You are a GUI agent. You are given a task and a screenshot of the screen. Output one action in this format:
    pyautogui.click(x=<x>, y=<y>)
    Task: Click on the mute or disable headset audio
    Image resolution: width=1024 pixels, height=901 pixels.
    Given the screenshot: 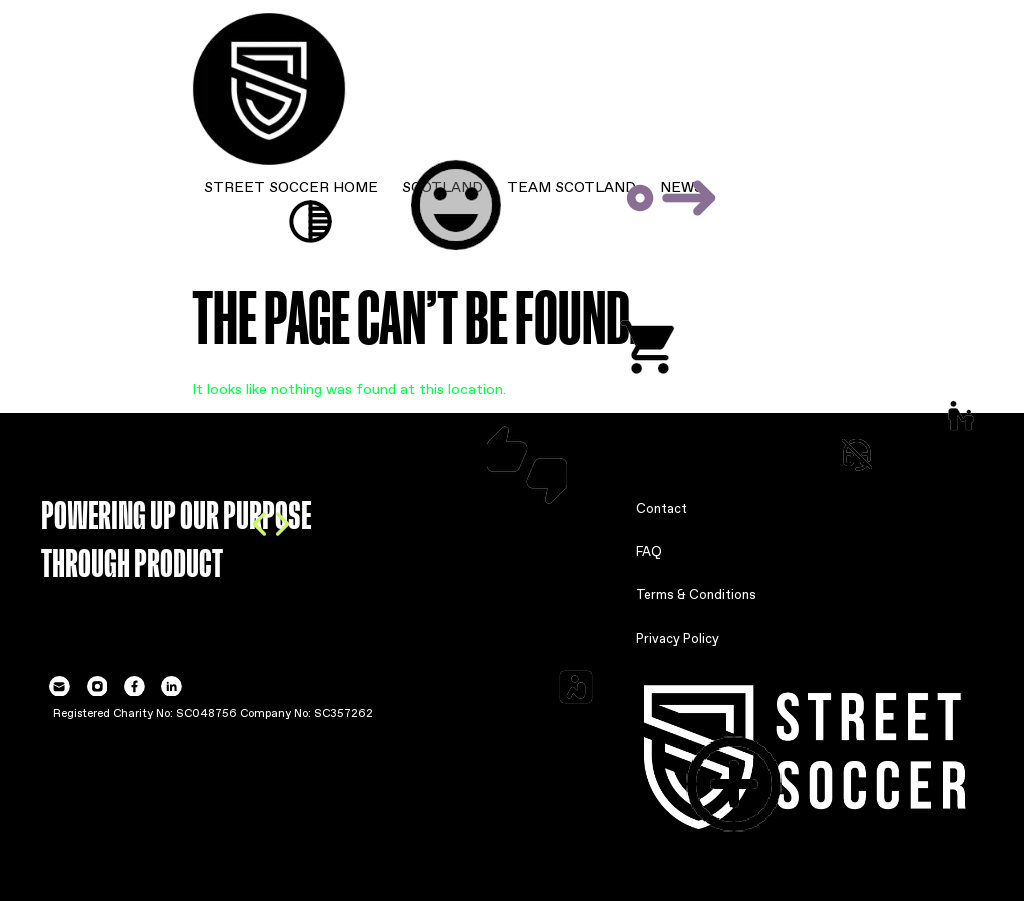 What is the action you would take?
    pyautogui.click(x=857, y=454)
    